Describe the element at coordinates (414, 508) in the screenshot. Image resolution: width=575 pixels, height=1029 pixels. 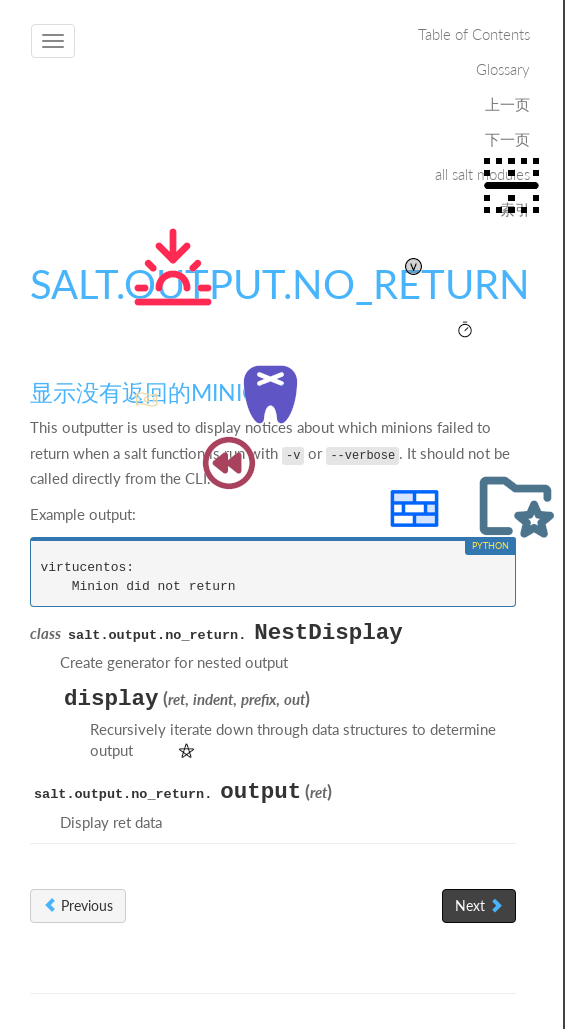
I see `access wall or barrier settings` at that location.